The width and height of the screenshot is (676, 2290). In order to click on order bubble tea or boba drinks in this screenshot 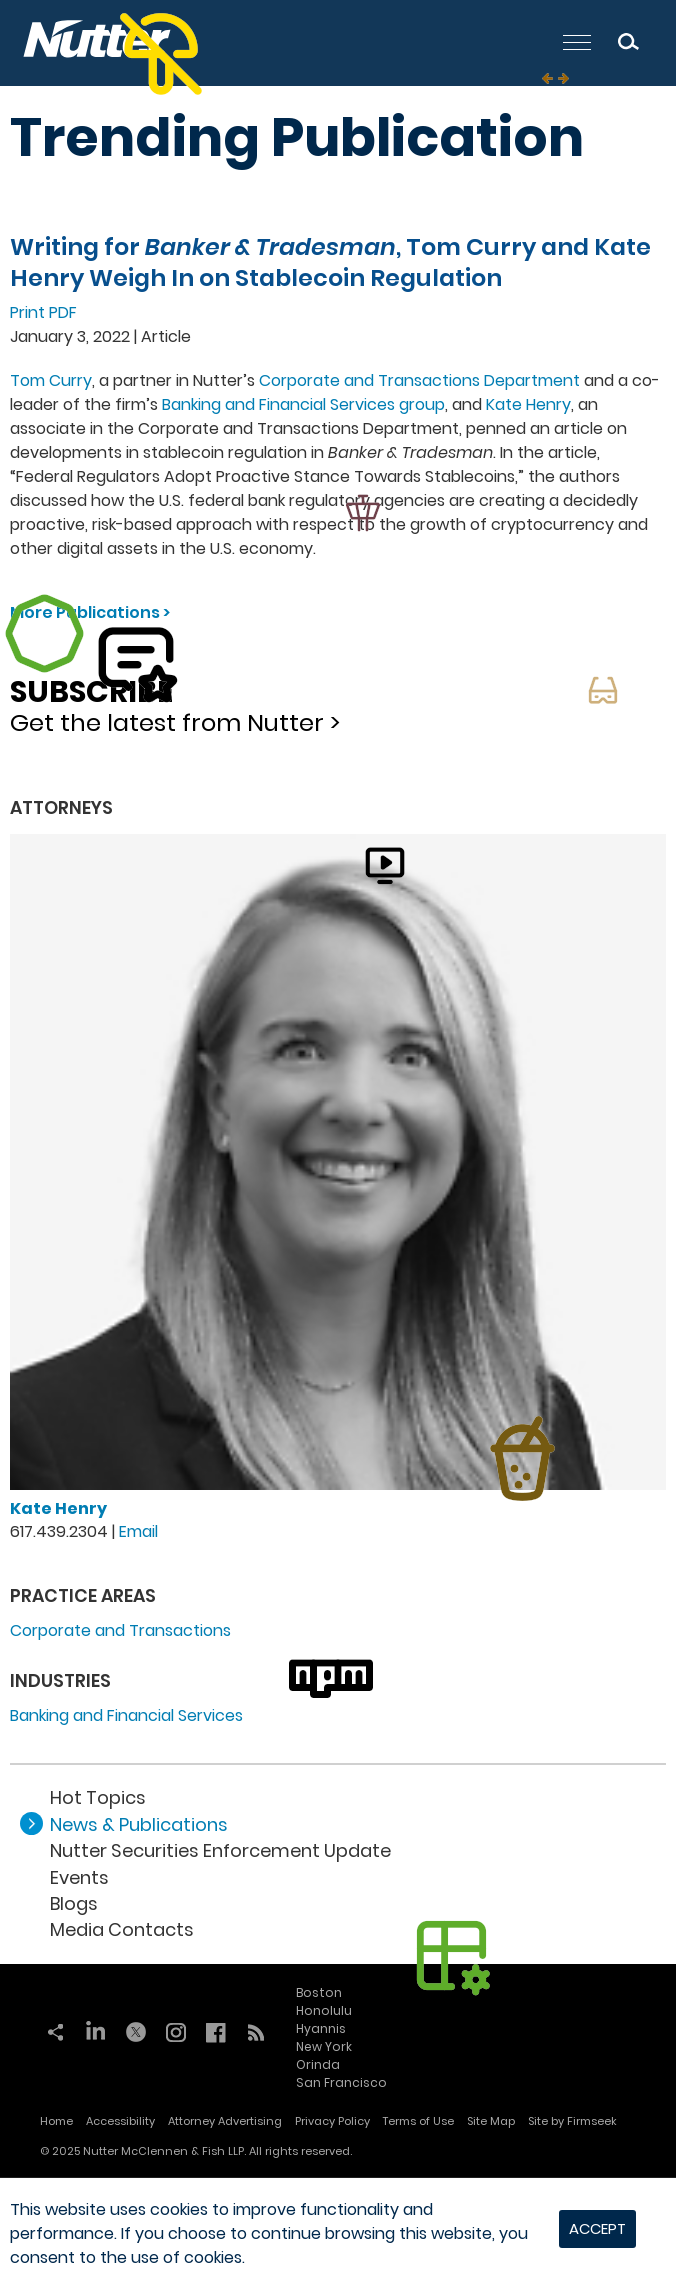, I will do `click(522, 1460)`.